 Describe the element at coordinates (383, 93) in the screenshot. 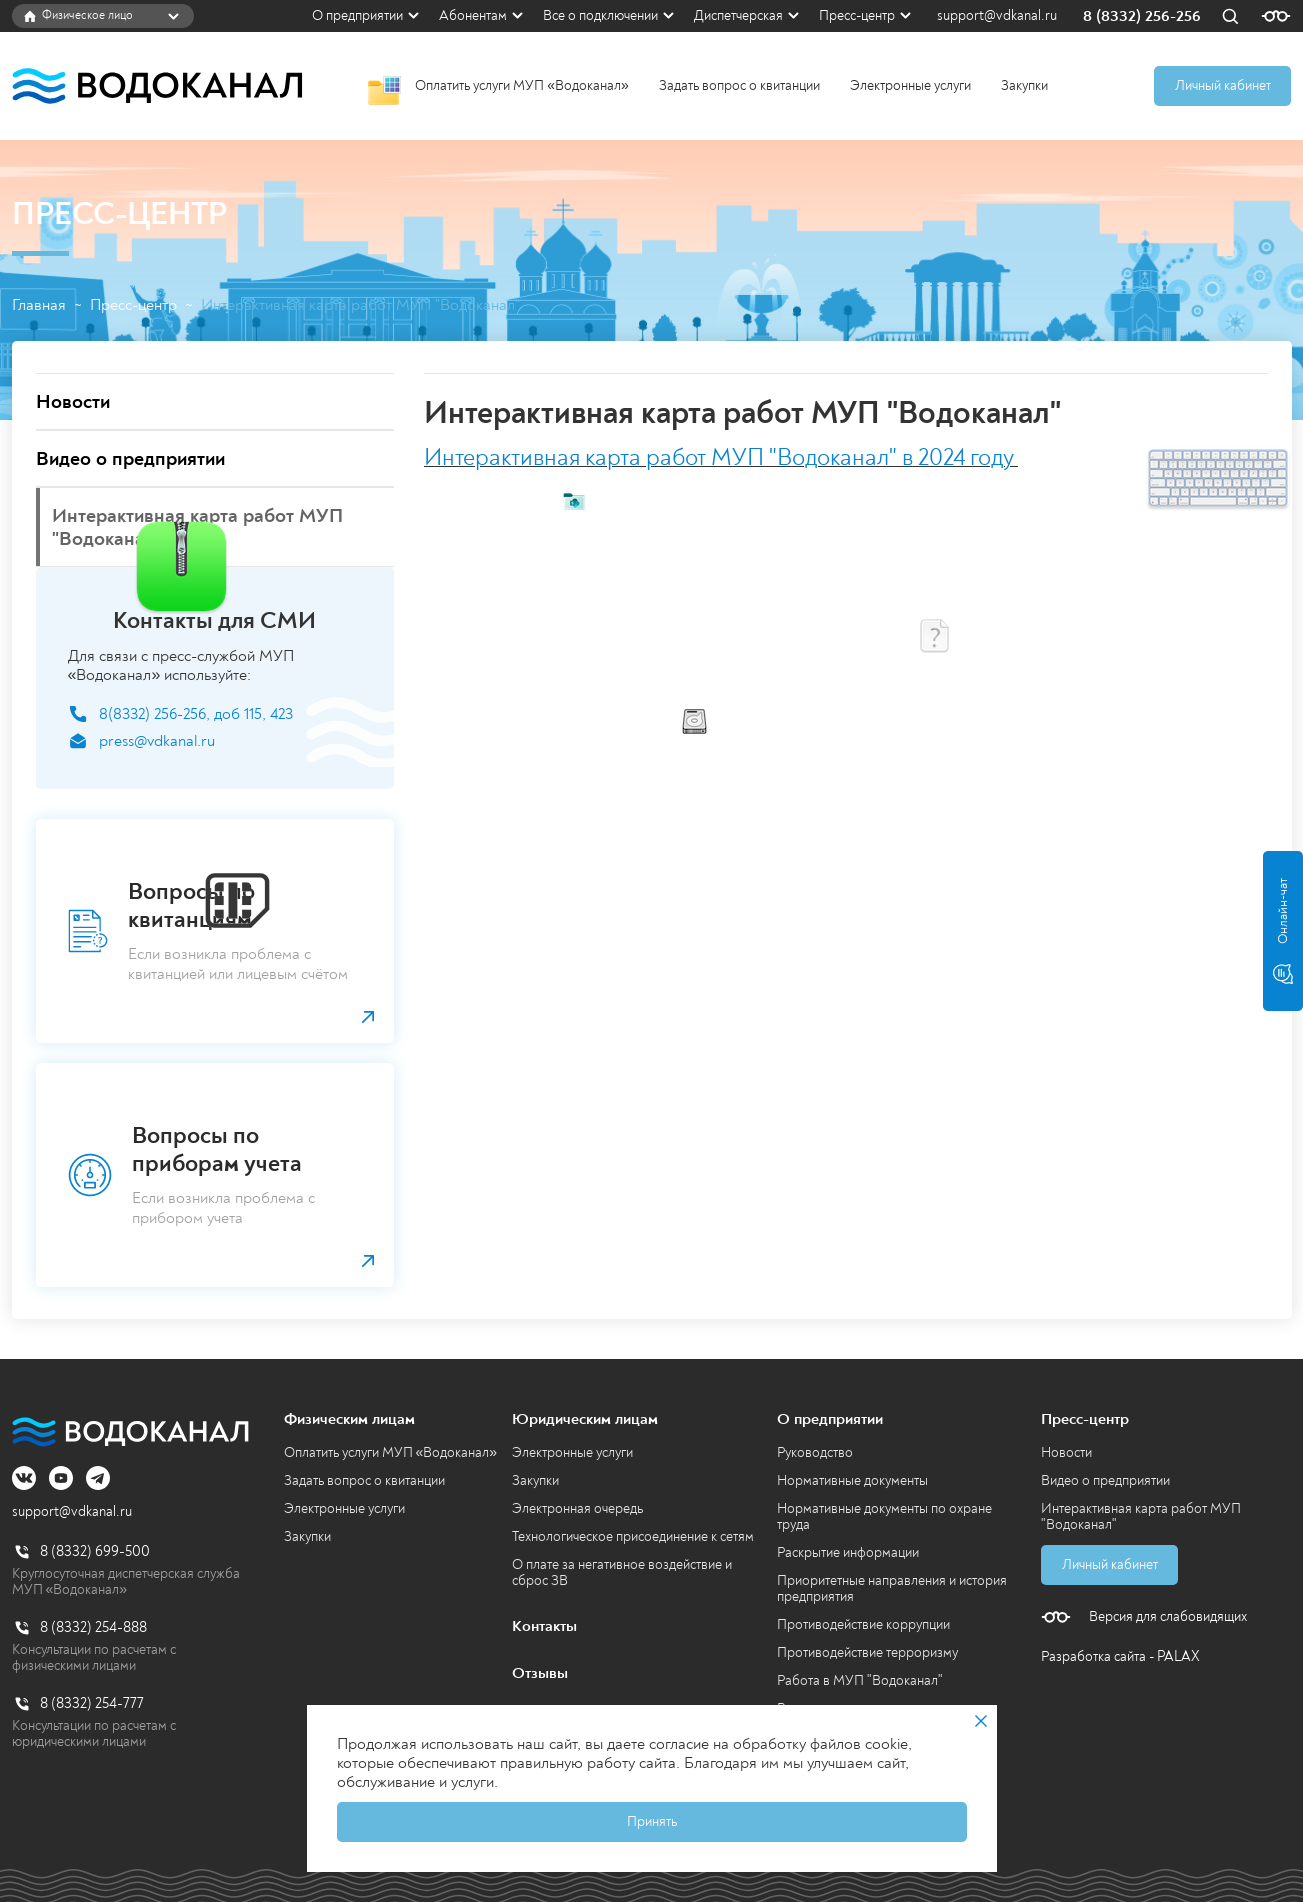

I see `access folder settings and preferences` at that location.